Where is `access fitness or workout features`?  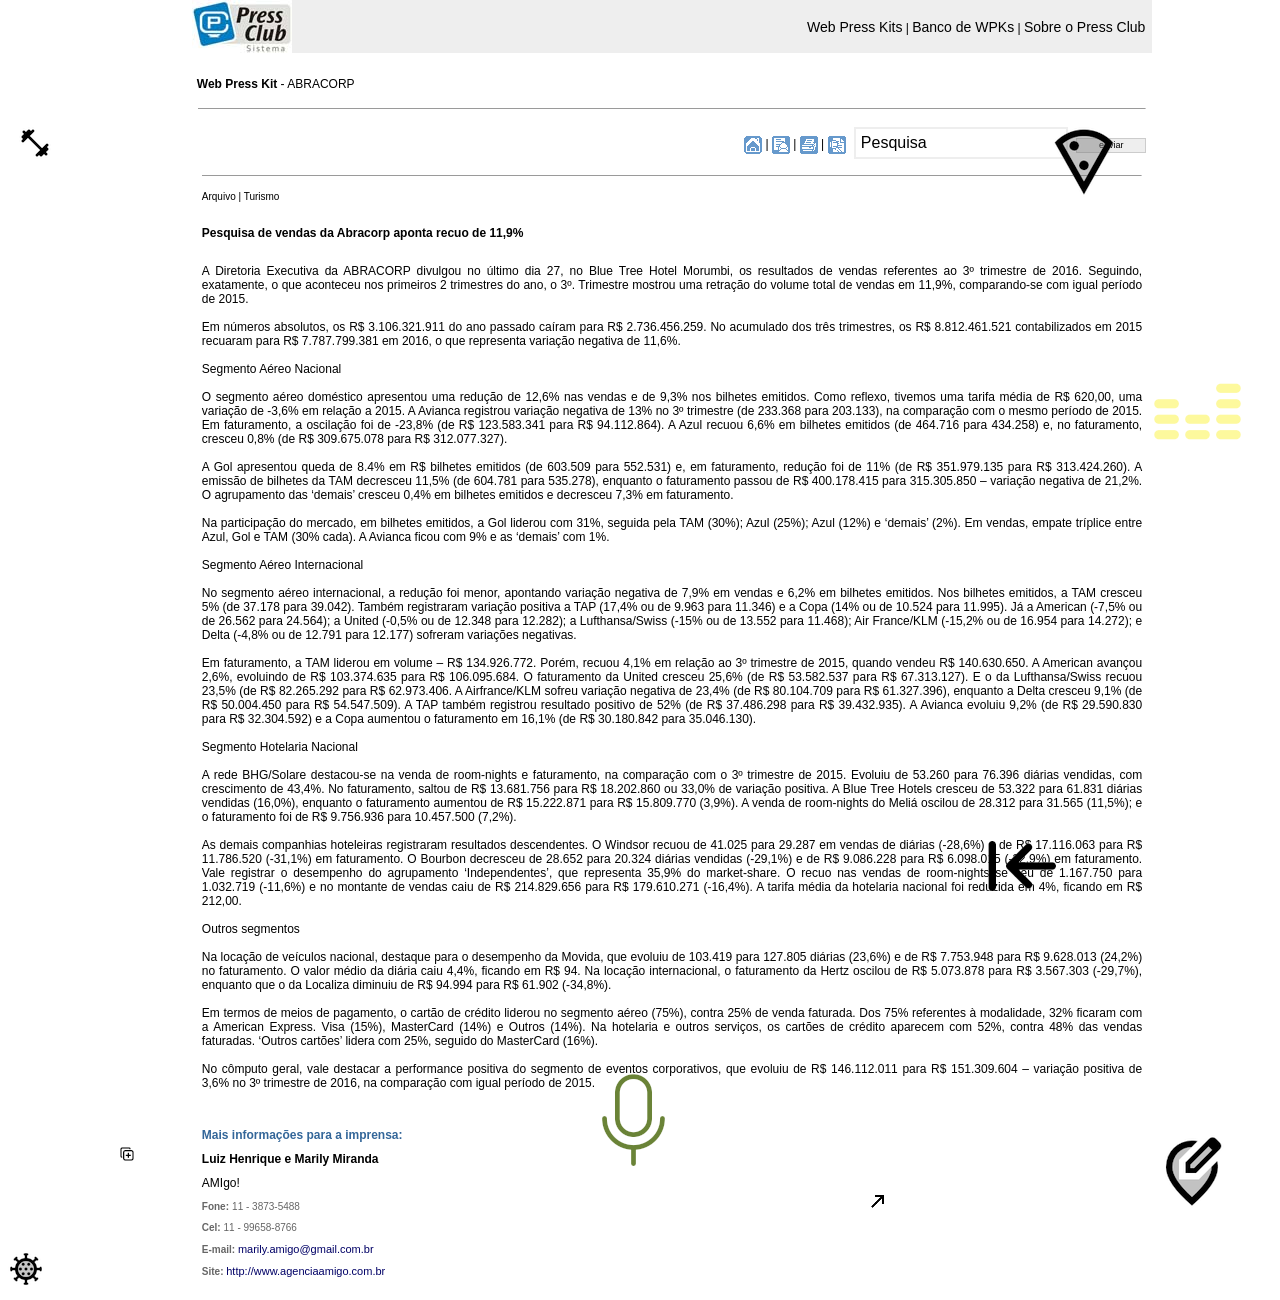 access fitness or workout features is located at coordinates (35, 143).